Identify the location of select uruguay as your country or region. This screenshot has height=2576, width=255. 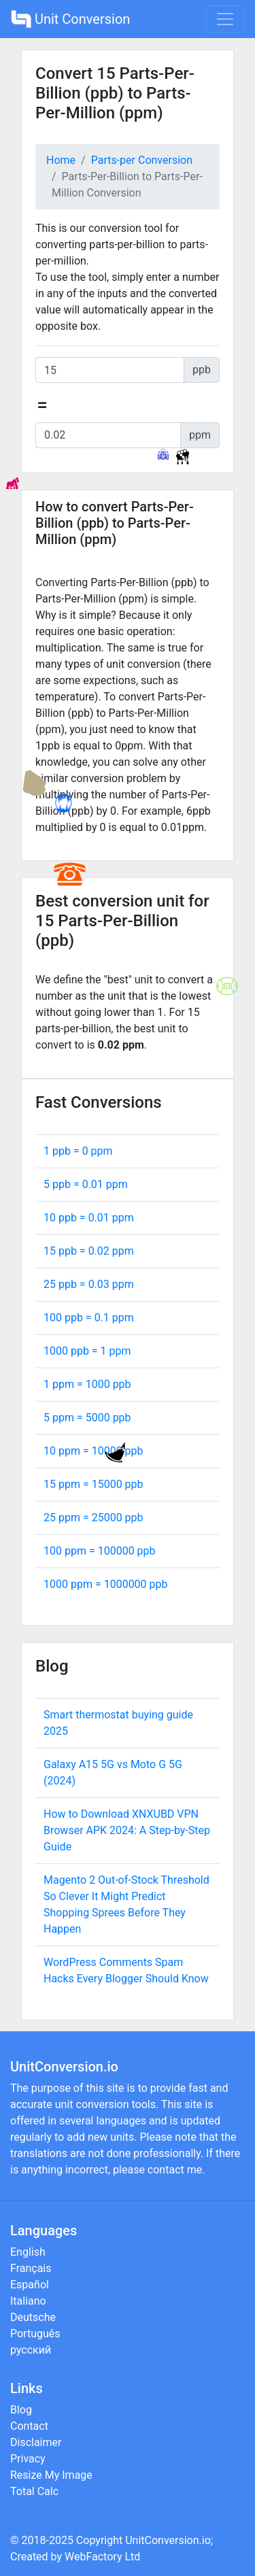
(35, 783).